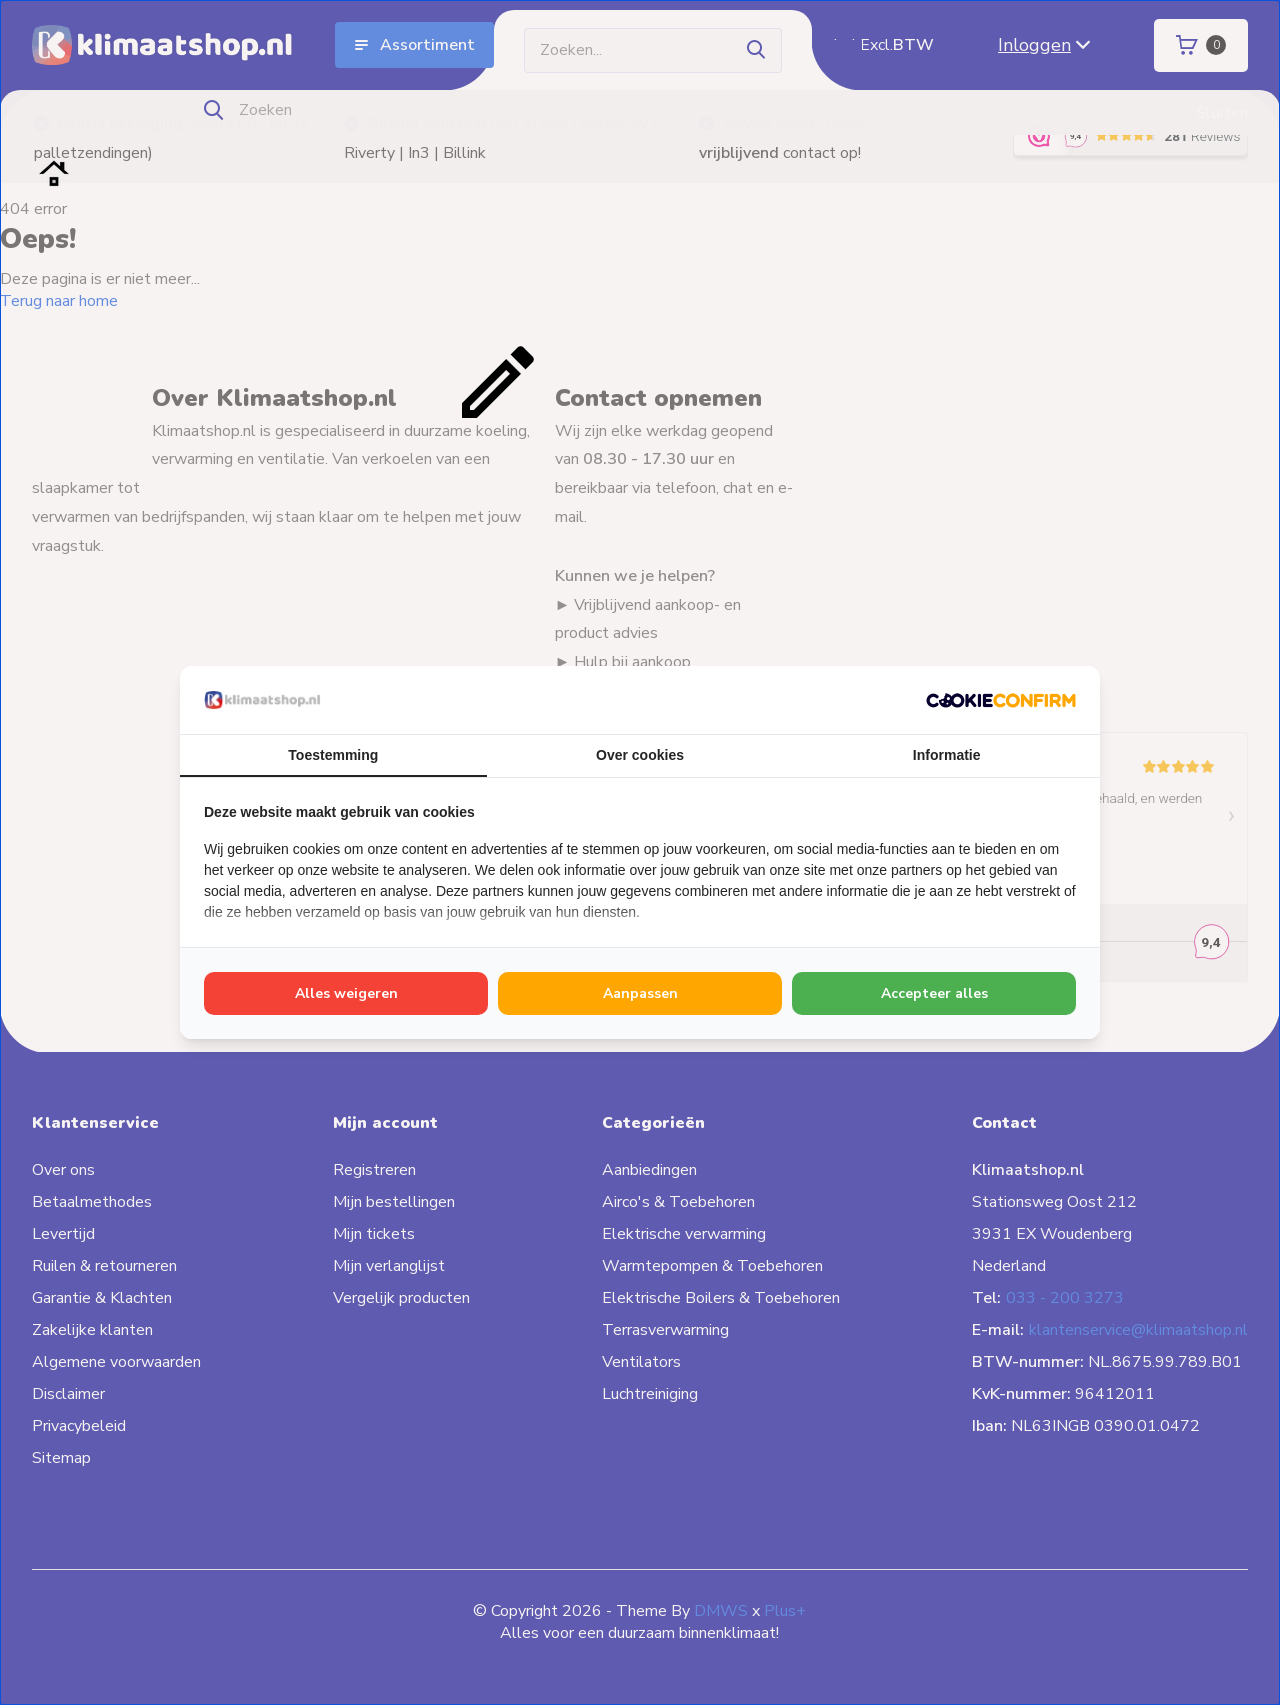  Describe the element at coordinates (498, 382) in the screenshot. I see `edit or modify content` at that location.